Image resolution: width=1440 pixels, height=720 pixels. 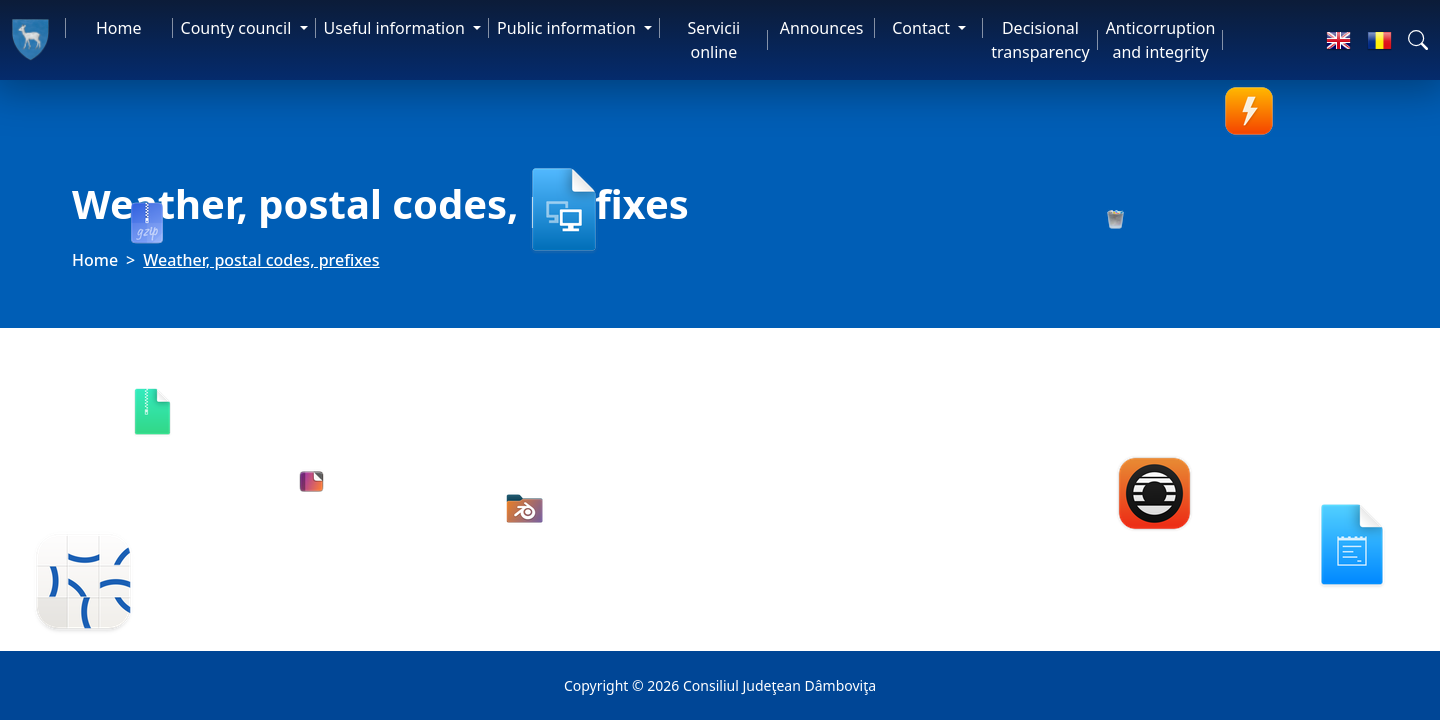 What do you see at coordinates (1249, 111) in the screenshot?
I see `open newsflash rss reader app` at bounding box center [1249, 111].